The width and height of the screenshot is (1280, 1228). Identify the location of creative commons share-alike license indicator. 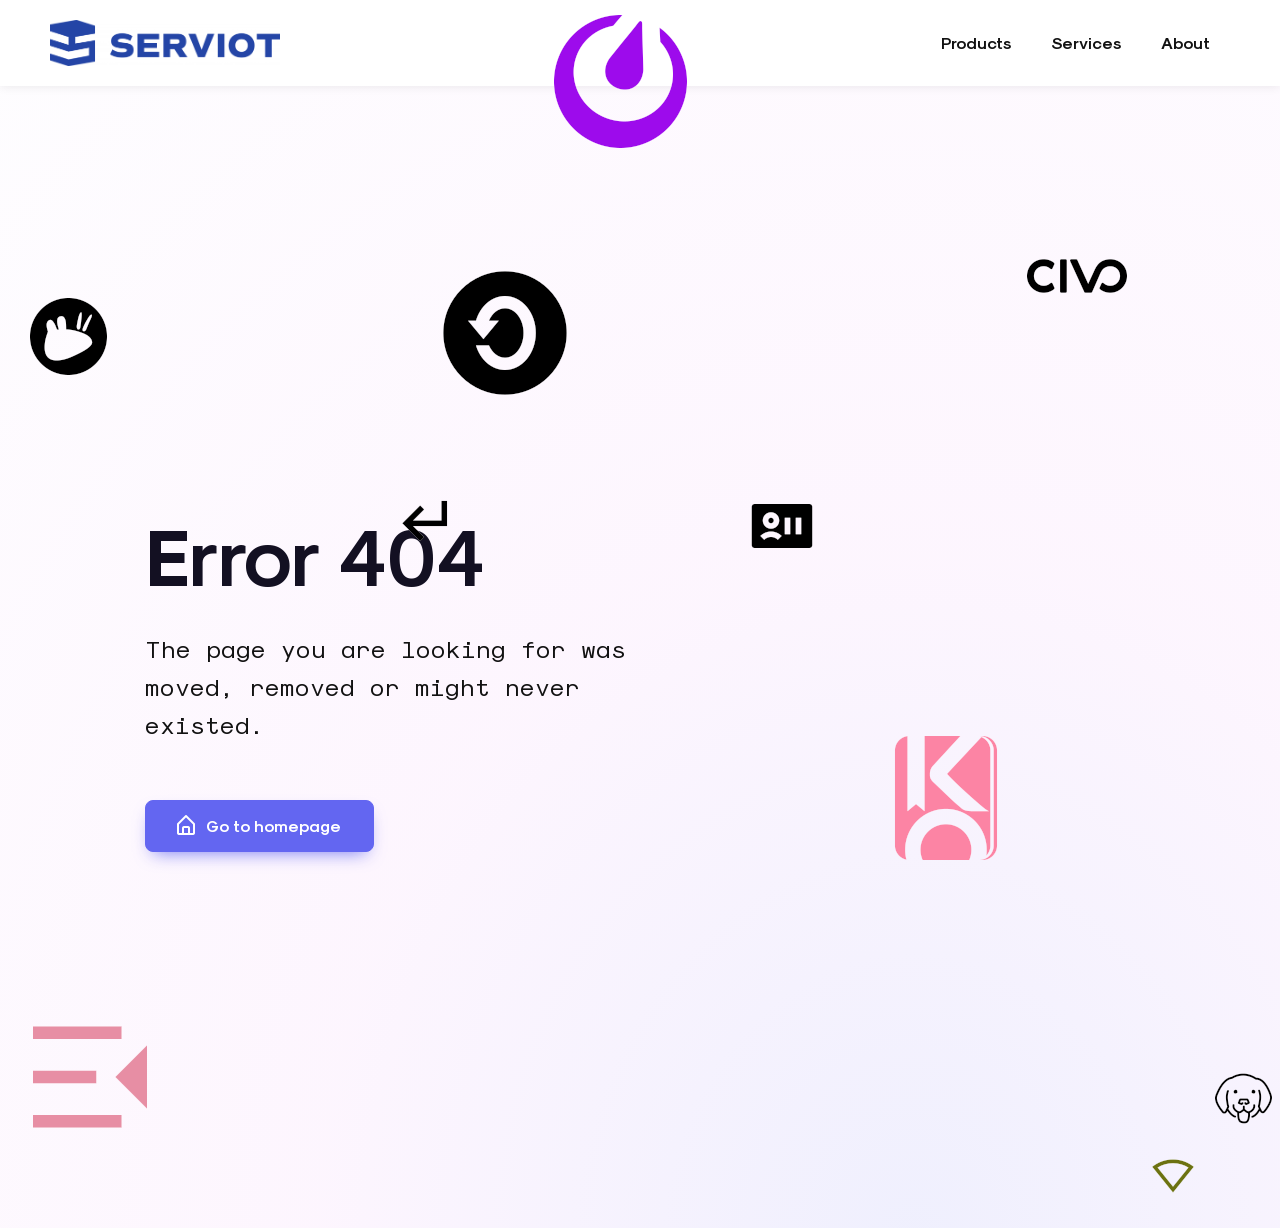
(505, 333).